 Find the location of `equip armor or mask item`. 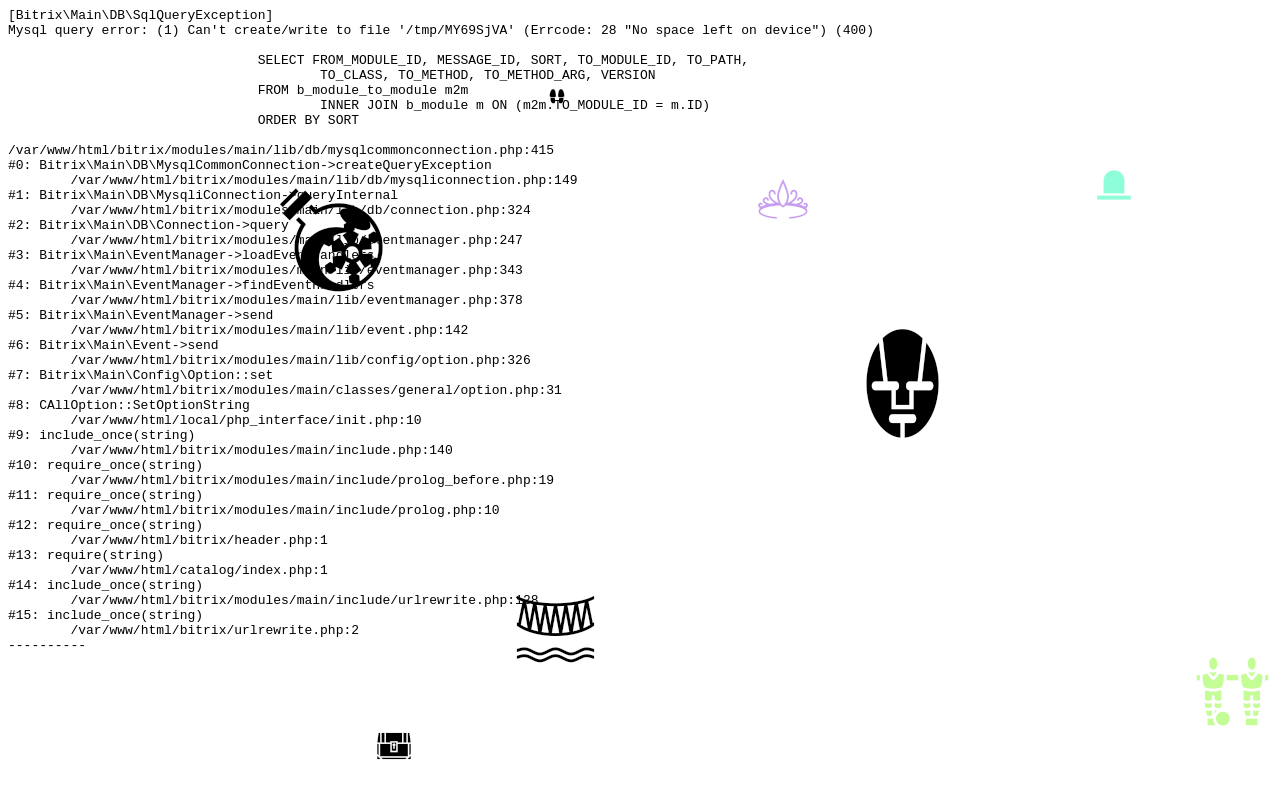

equip armor or mask item is located at coordinates (902, 383).